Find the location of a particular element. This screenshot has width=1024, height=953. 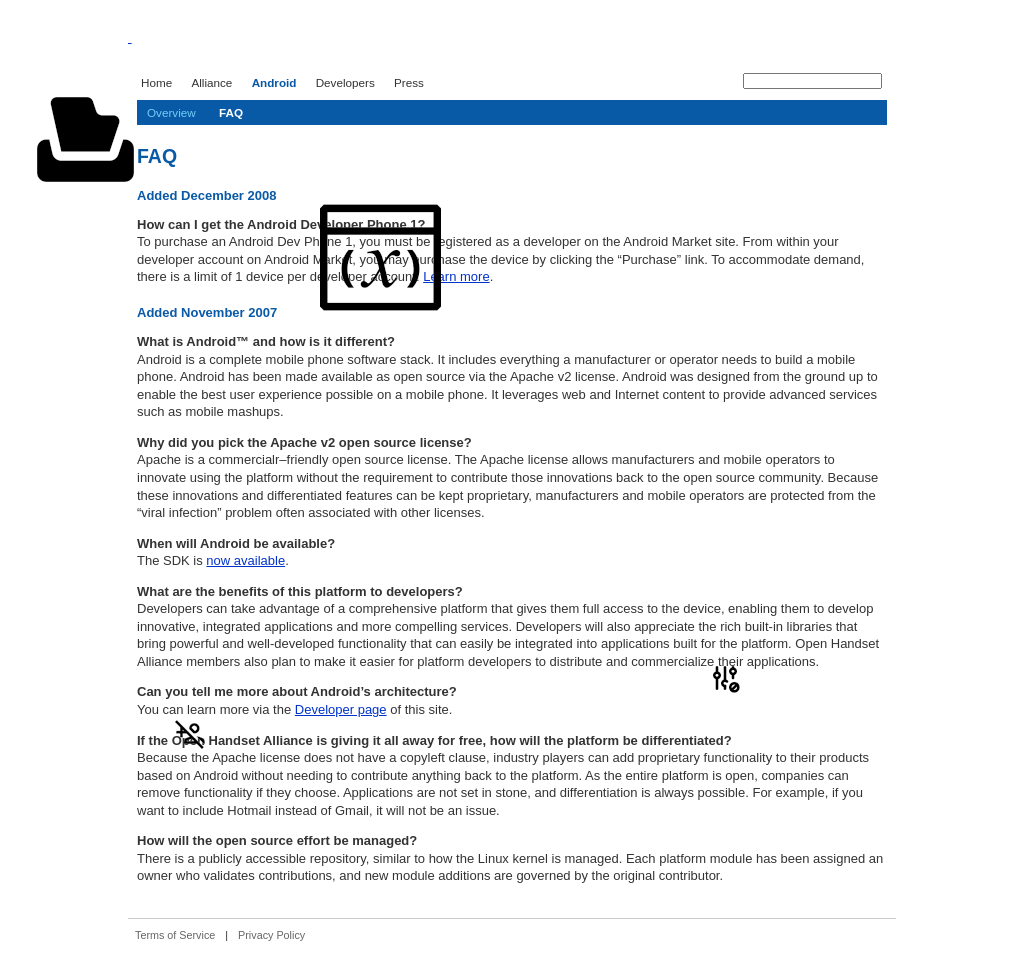

indicates user cannot be added as a contact is located at coordinates (190, 733).